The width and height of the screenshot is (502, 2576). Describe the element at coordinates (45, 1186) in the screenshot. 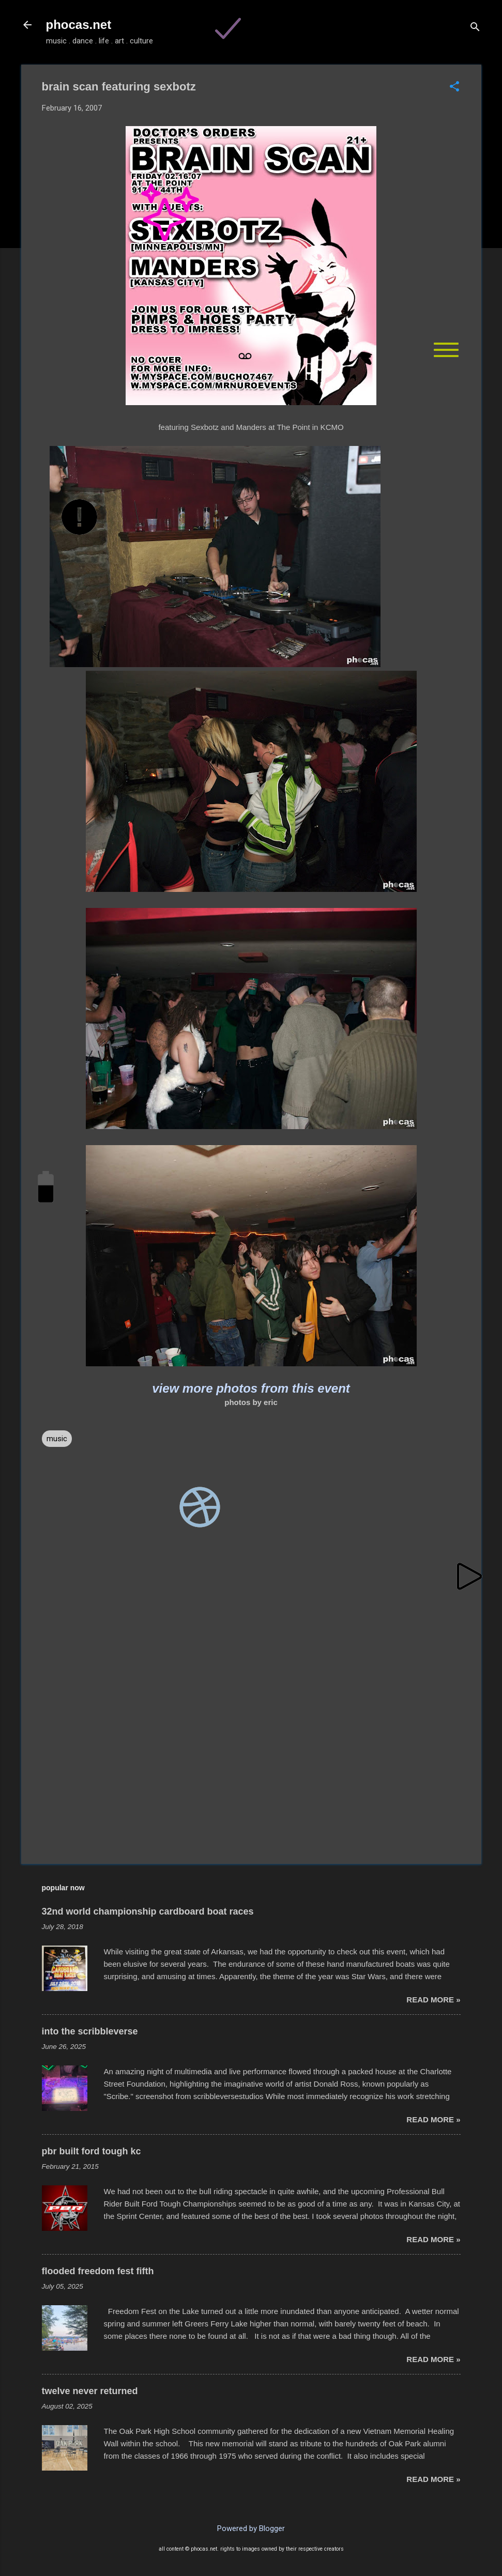

I see `indicates battery level at approximately 60%` at that location.